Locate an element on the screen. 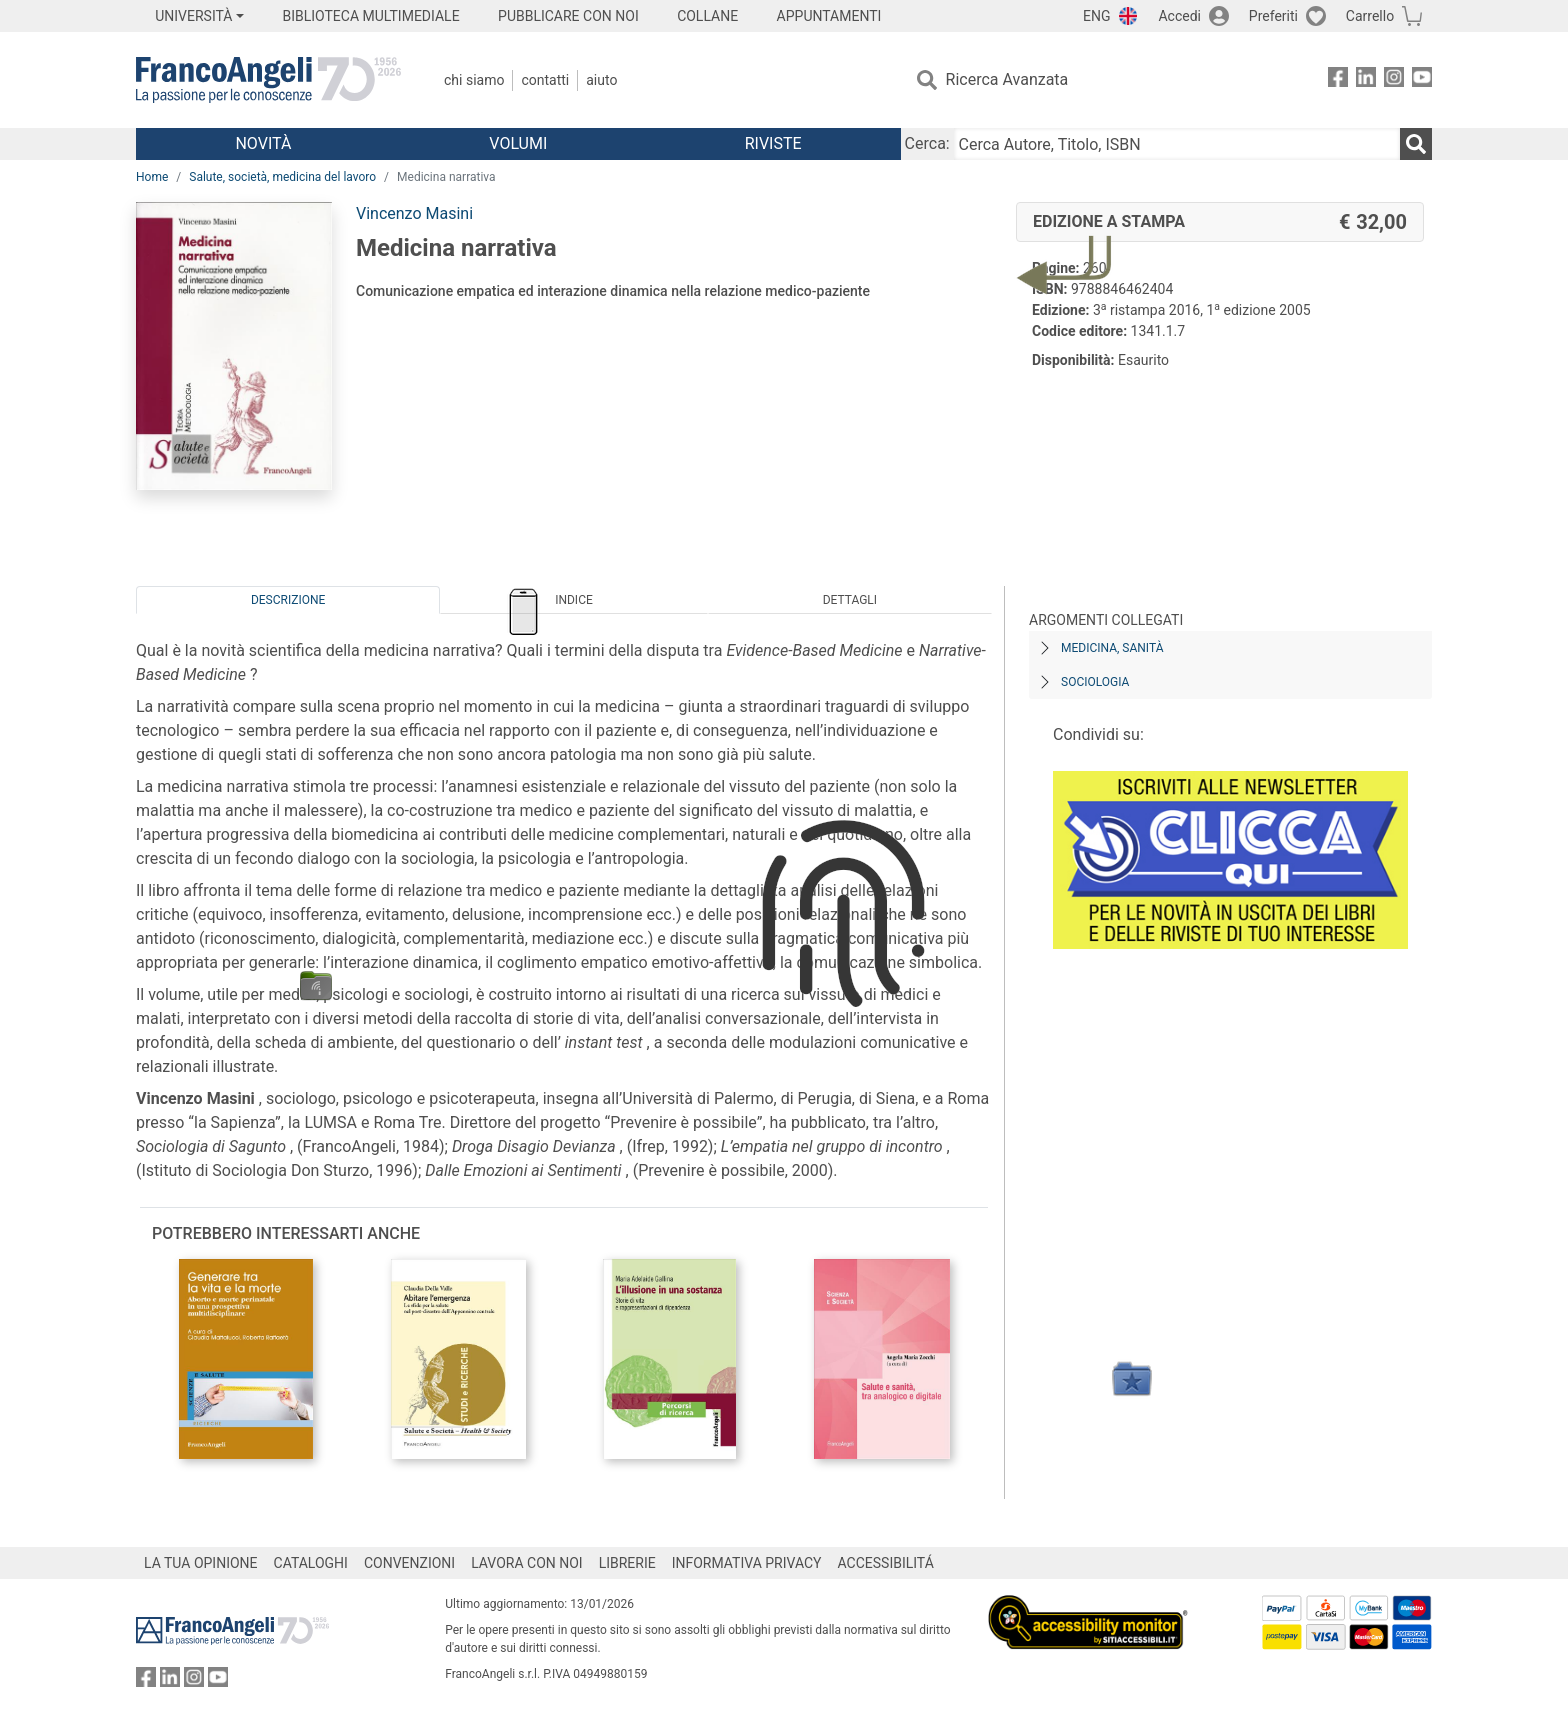  reply to all recipients of an email is located at coordinates (1062, 264).